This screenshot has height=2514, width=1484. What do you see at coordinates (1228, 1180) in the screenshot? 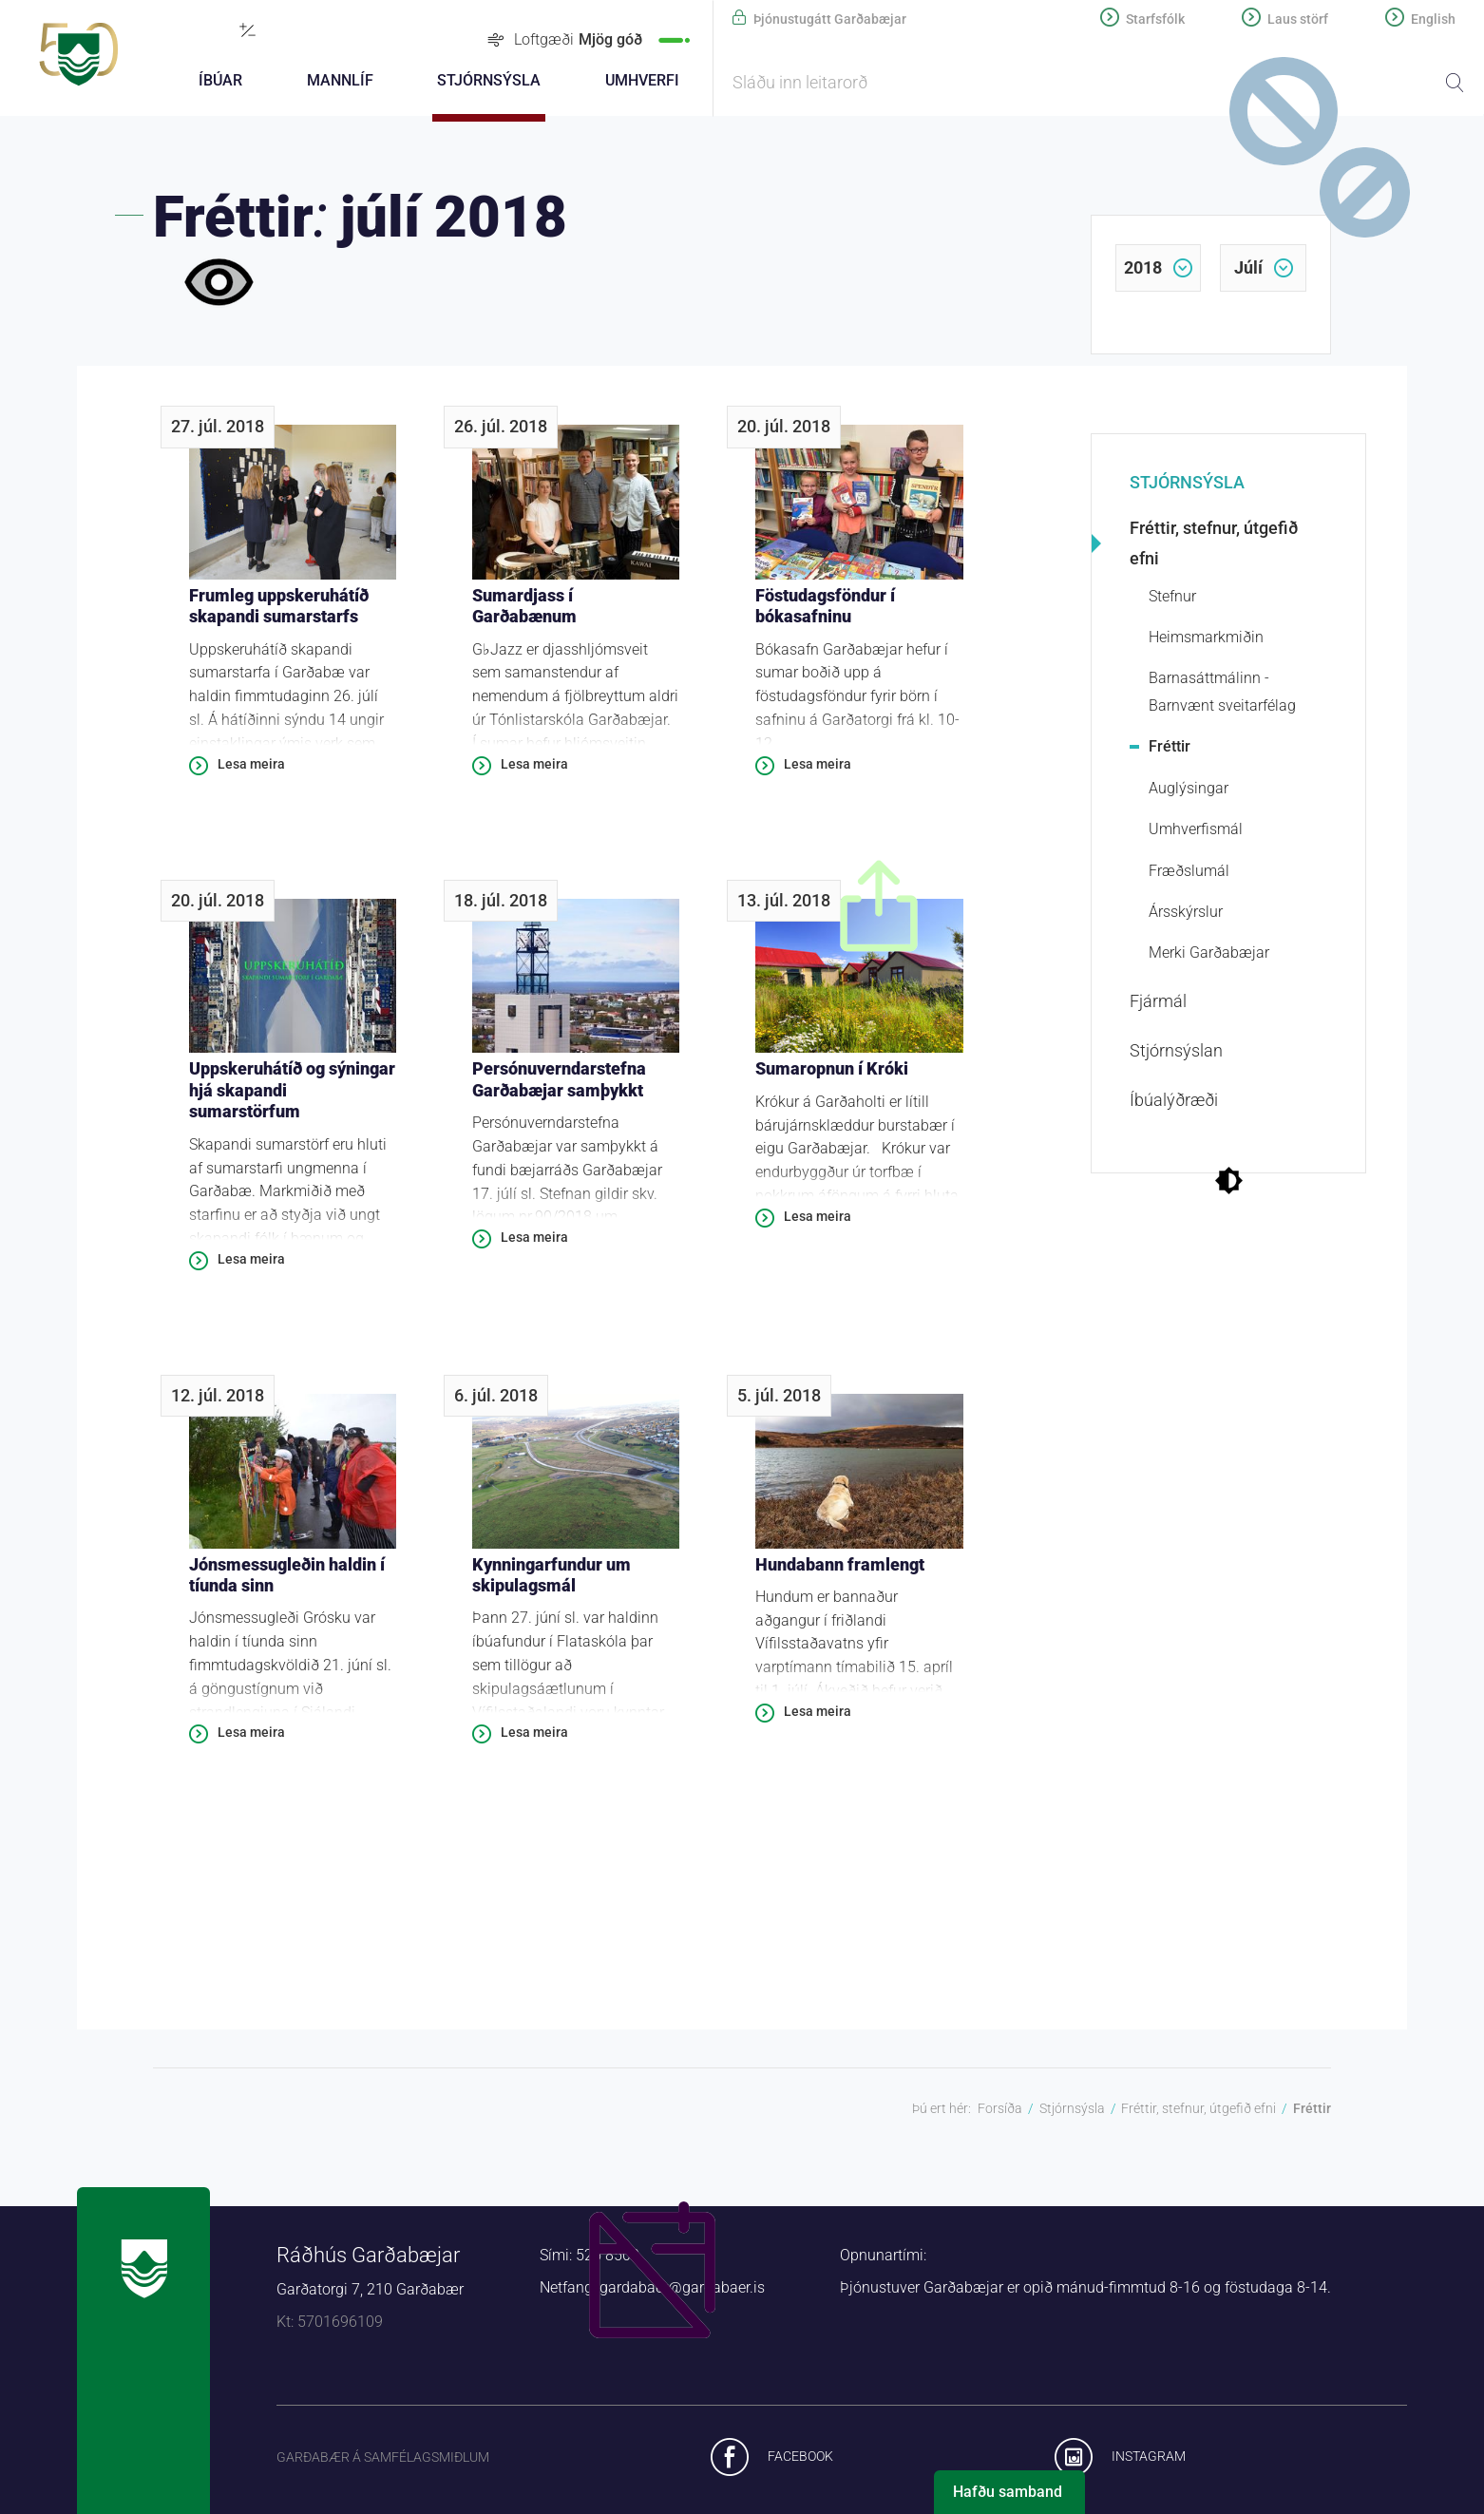
I see `adjust screen brightness` at bounding box center [1228, 1180].